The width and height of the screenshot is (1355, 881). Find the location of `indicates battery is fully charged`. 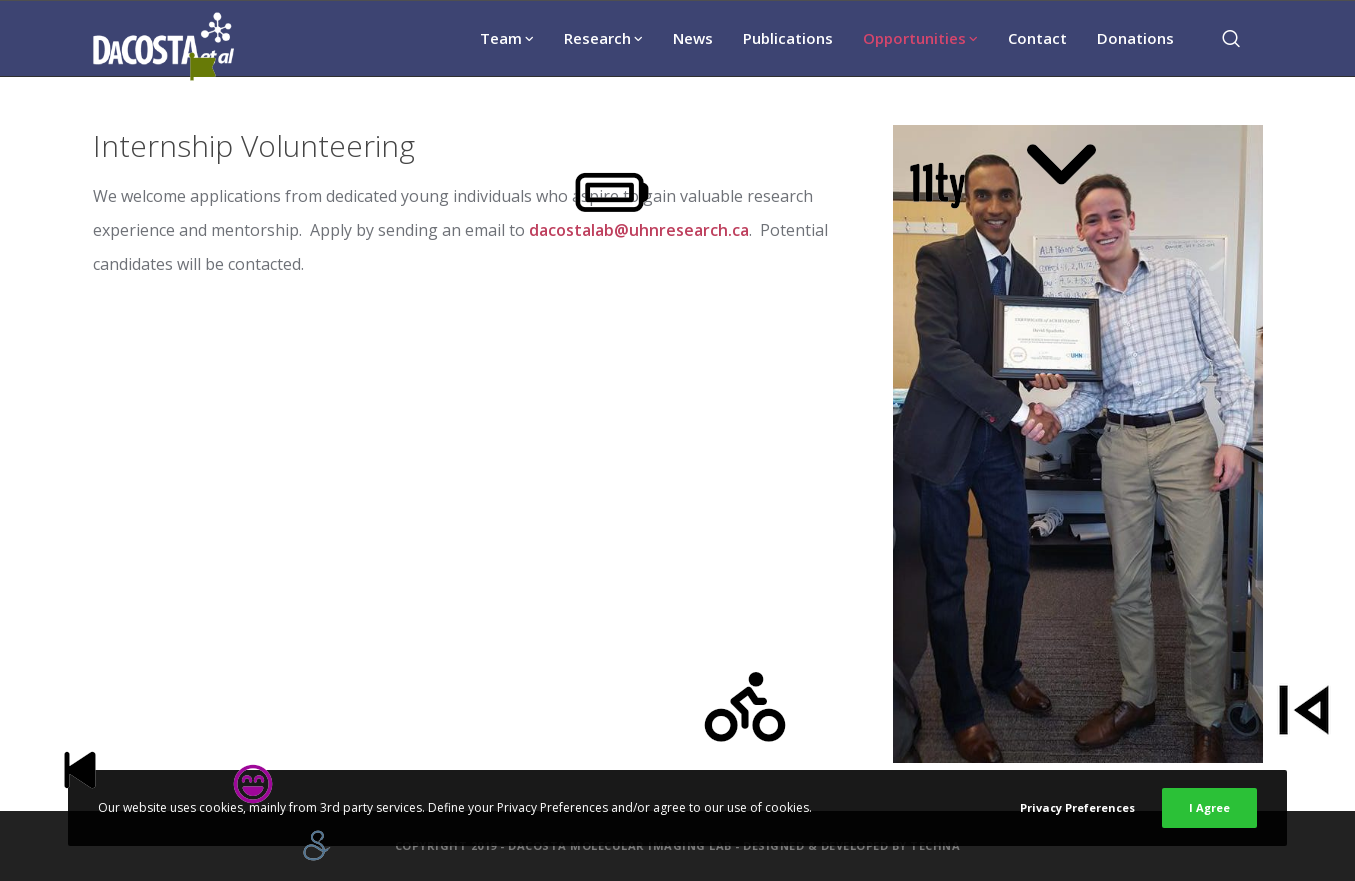

indicates battery is fully charged is located at coordinates (612, 190).